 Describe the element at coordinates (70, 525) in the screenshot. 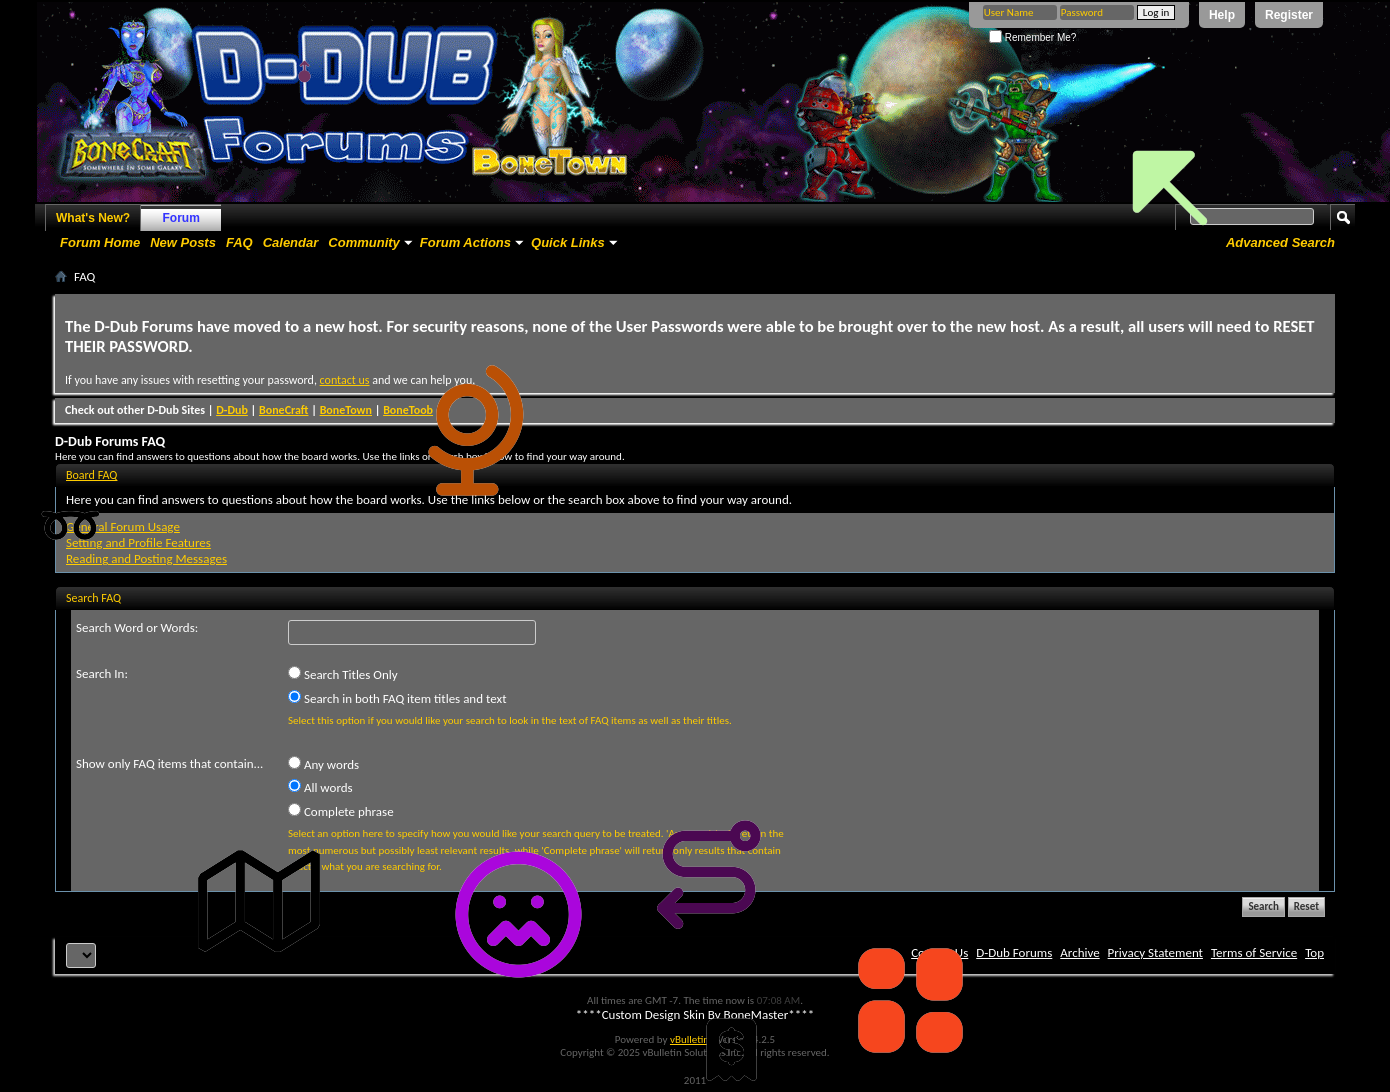

I see `voicemail indicator or notification` at that location.